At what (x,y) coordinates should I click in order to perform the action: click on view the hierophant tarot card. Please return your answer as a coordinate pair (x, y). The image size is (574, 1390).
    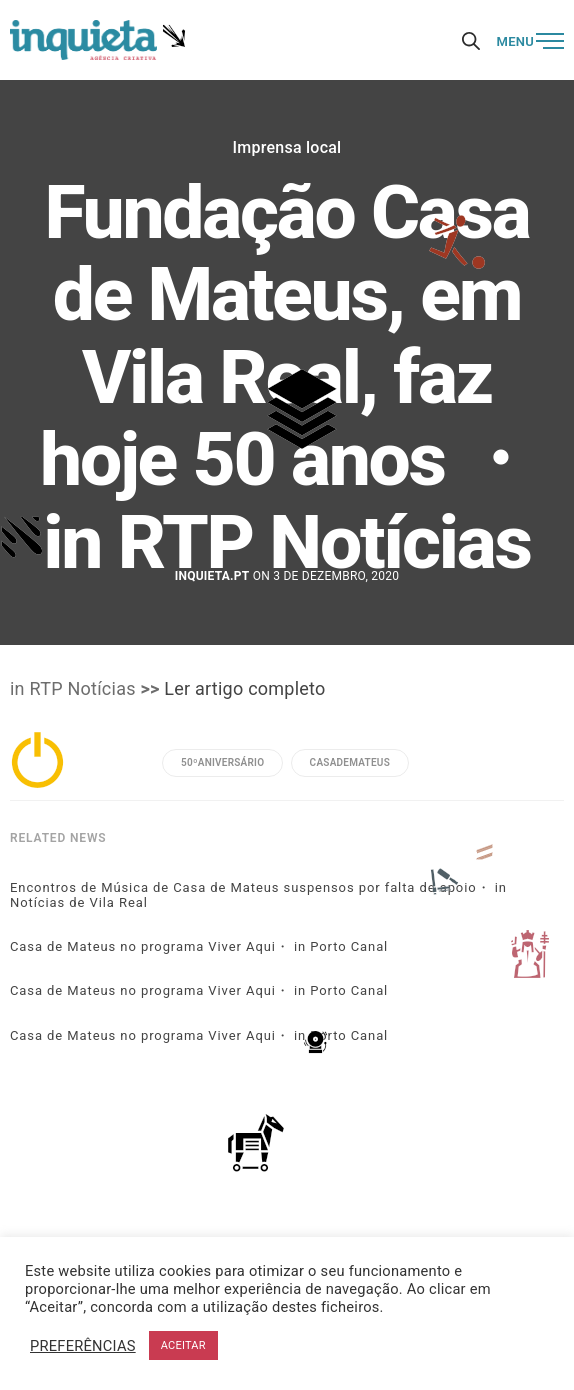
    Looking at the image, I should click on (530, 954).